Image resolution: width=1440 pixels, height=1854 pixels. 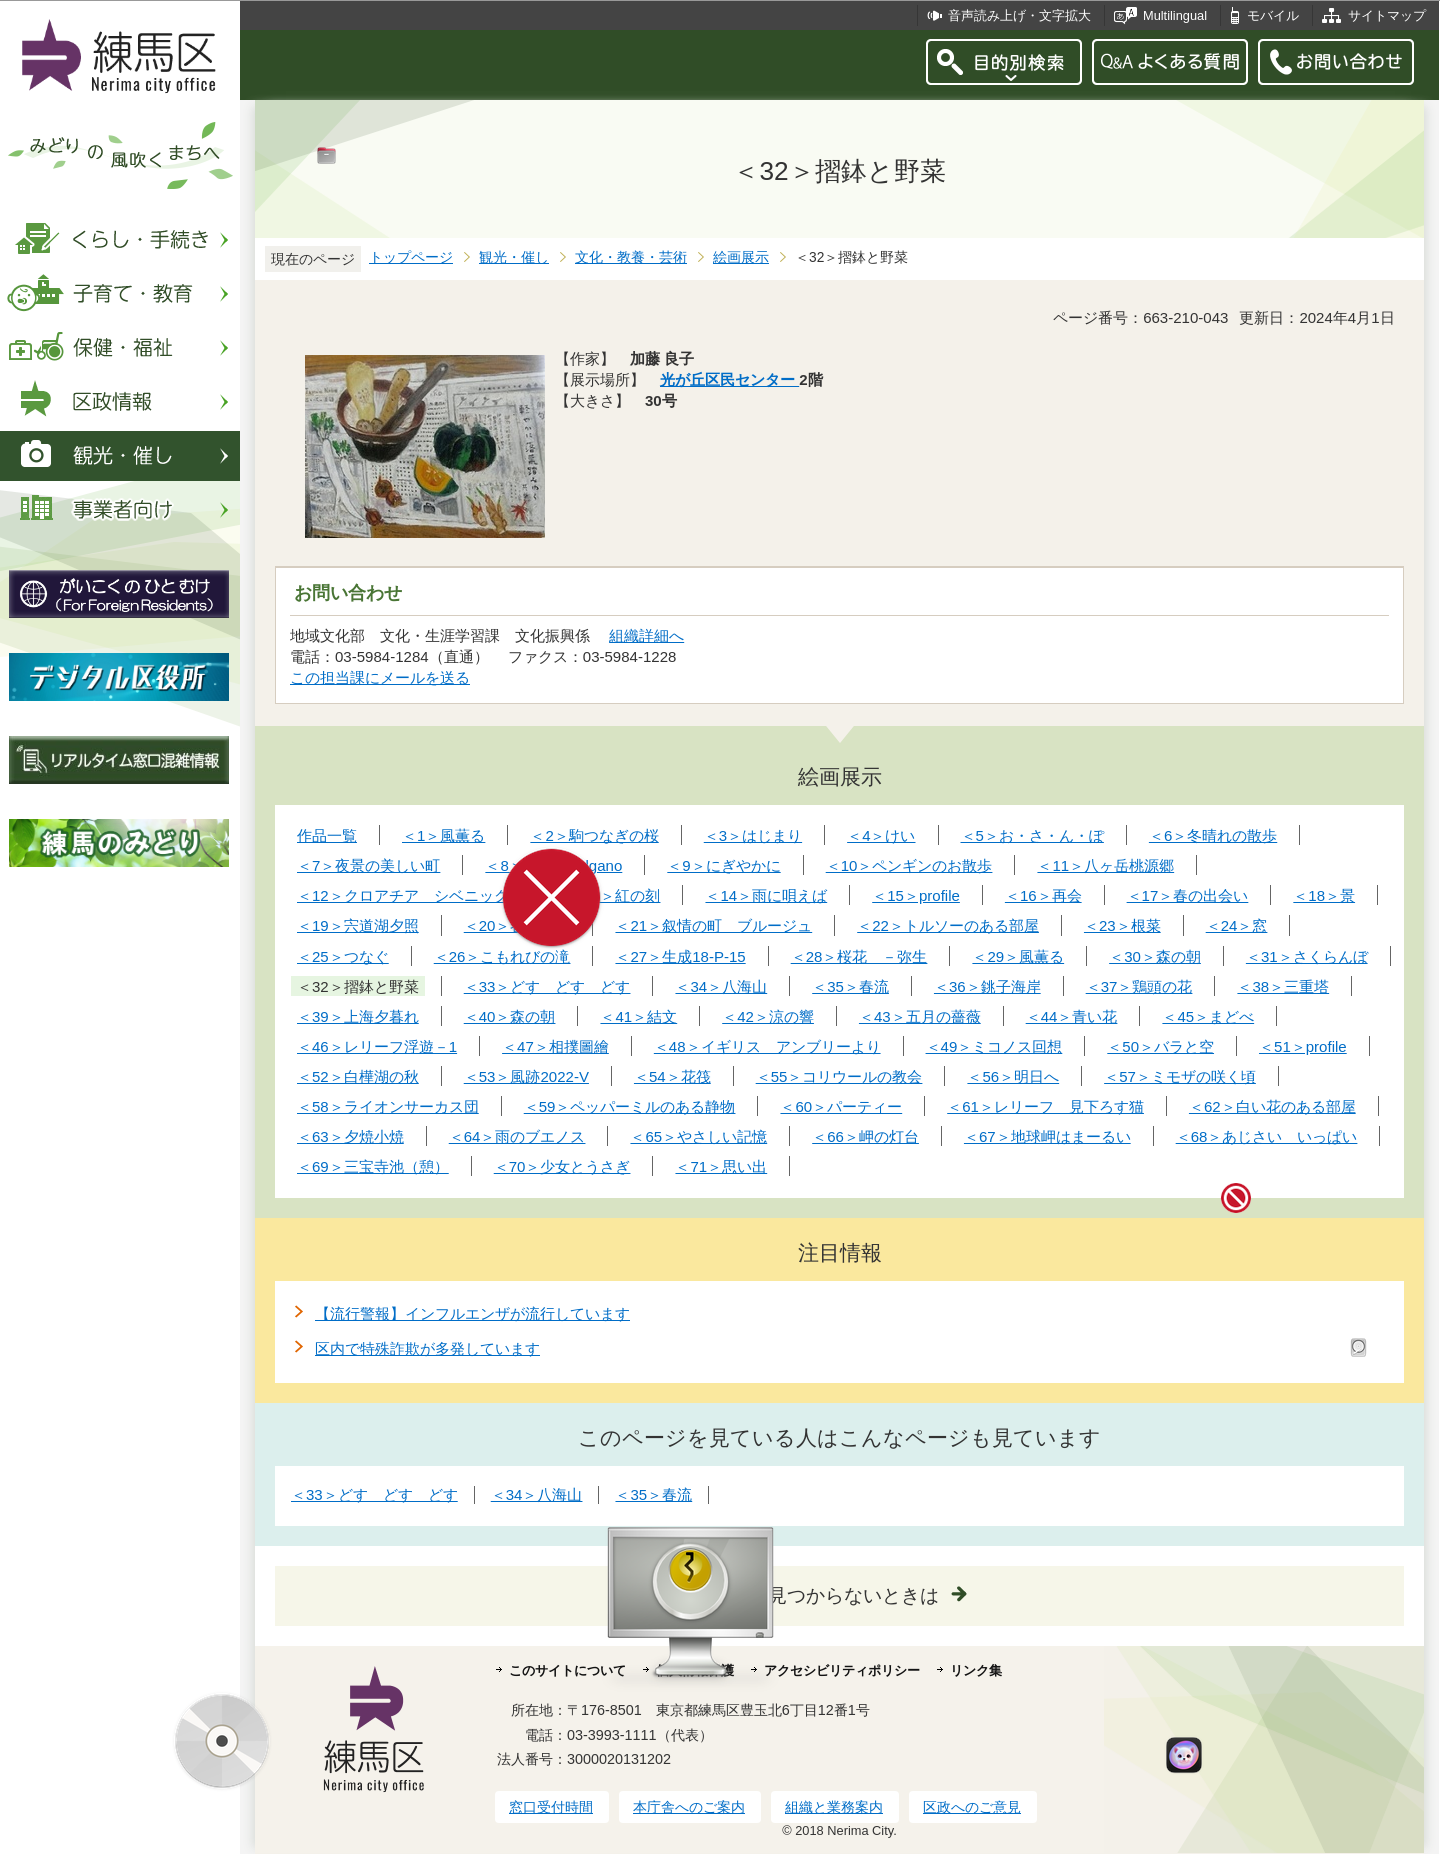 What do you see at coordinates (1358, 1347) in the screenshot?
I see `open disk utility application` at bounding box center [1358, 1347].